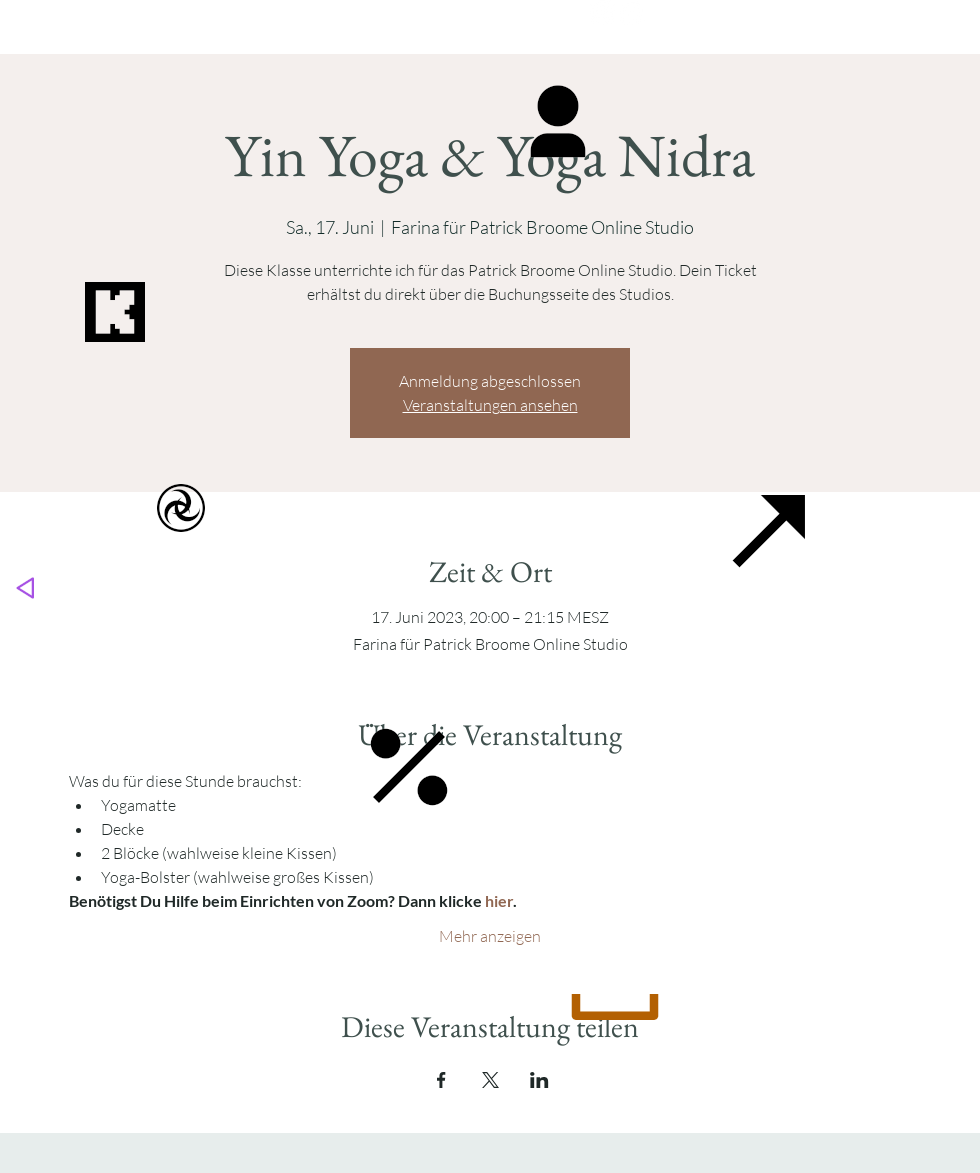  I want to click on open the Kick streaming platform, so click(115, 312).